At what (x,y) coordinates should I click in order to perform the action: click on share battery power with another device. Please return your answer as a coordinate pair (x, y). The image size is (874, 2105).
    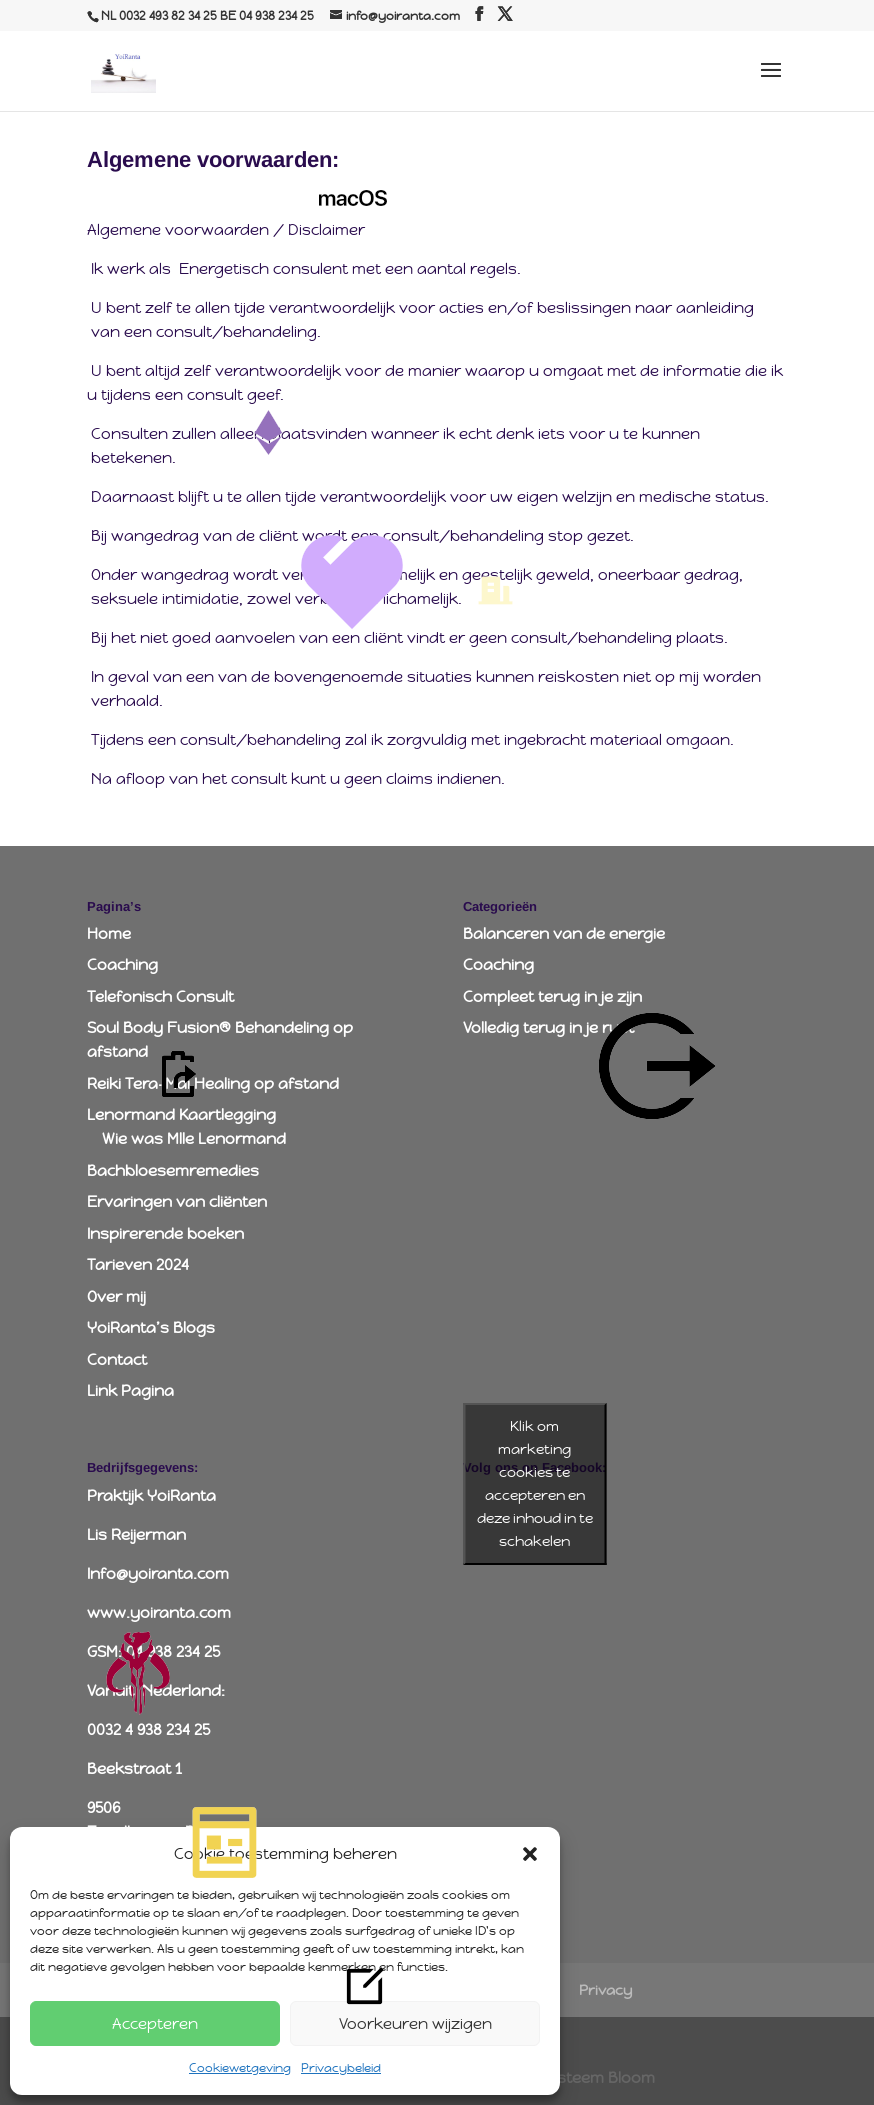
    Looking at the image, I should click on (178, 1074).